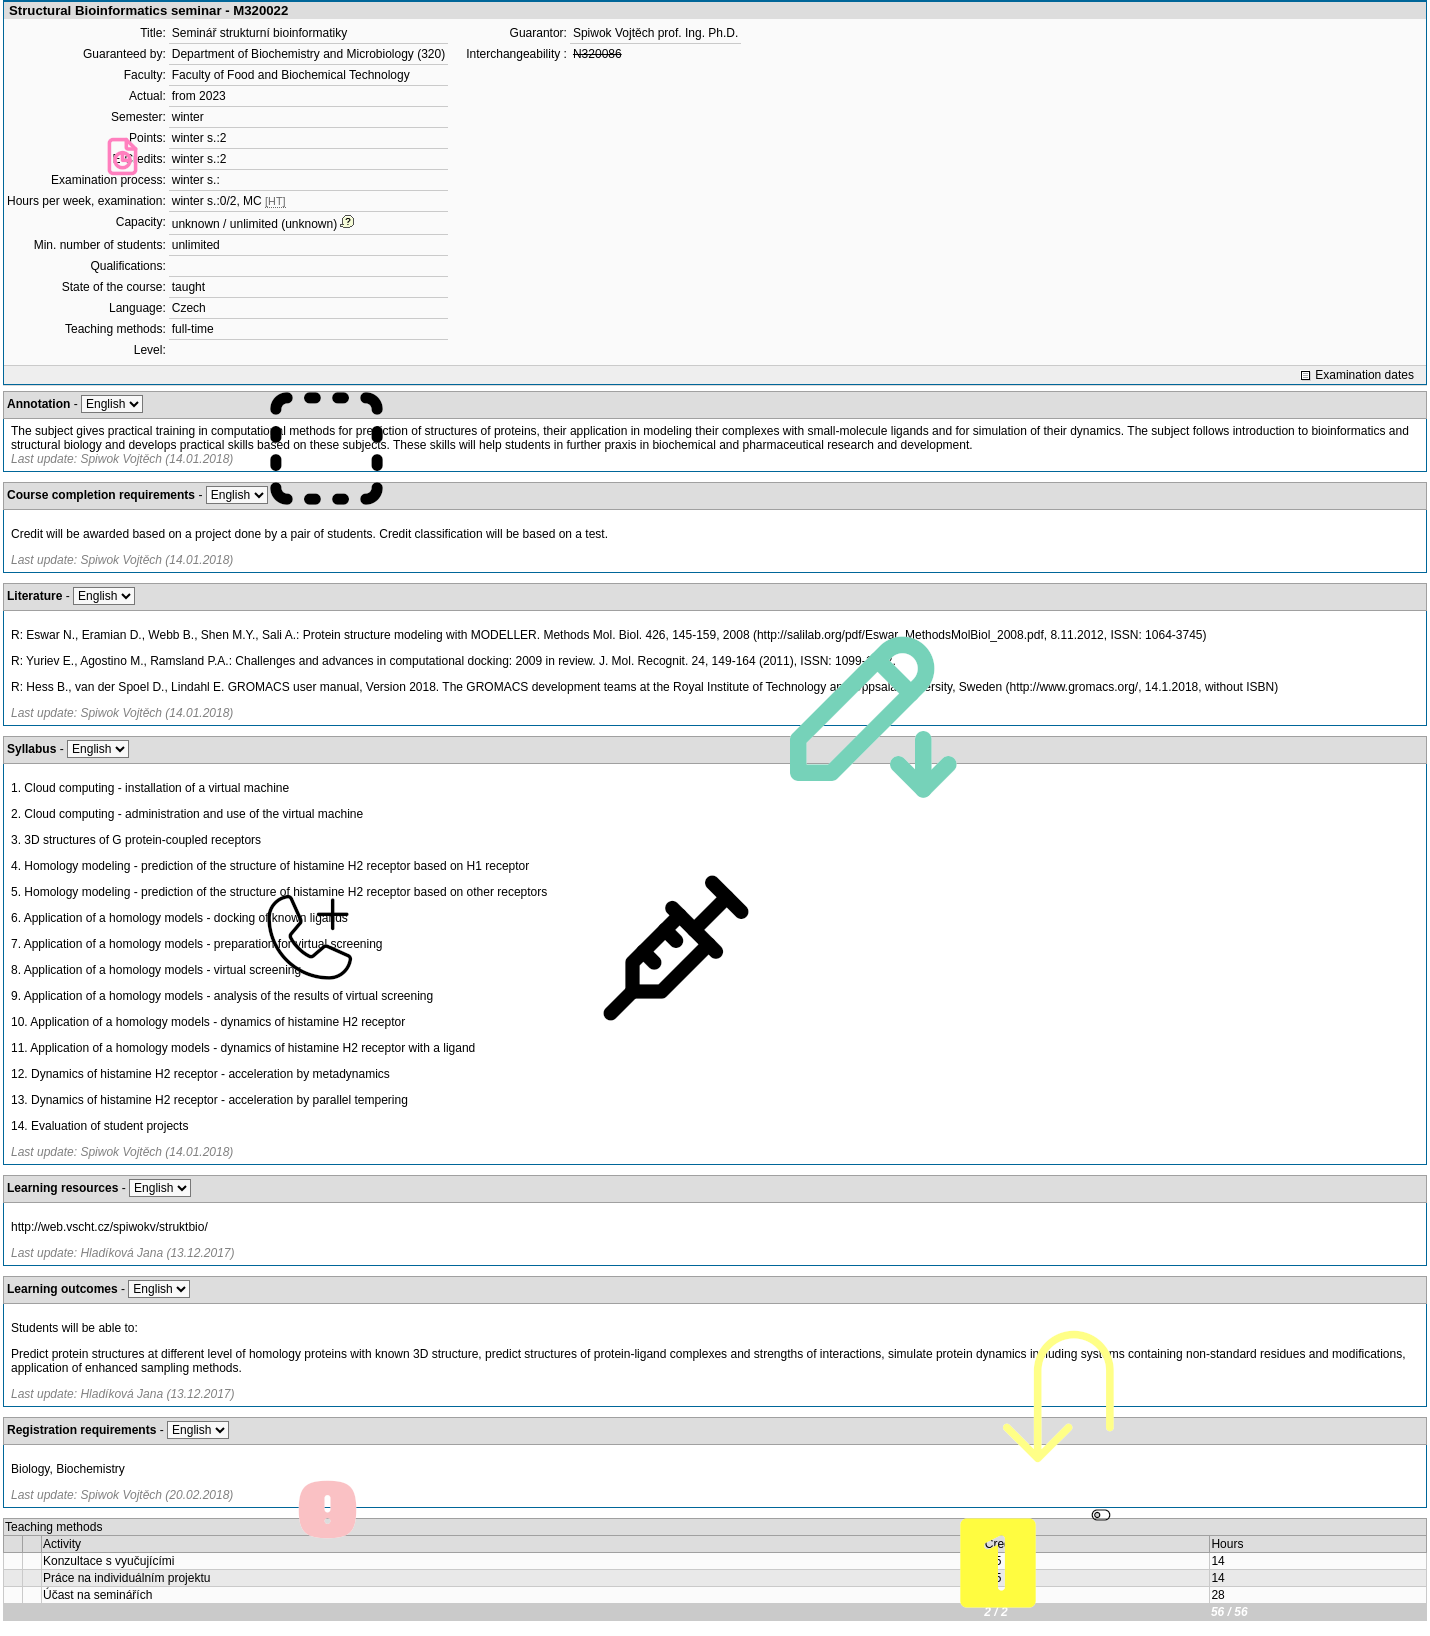 This screenshot has height=1636, width=1430. What do you see at coordinates (865, 706) in the screenshot?
I see `save or submit written content` at bounding box center [865, 706].